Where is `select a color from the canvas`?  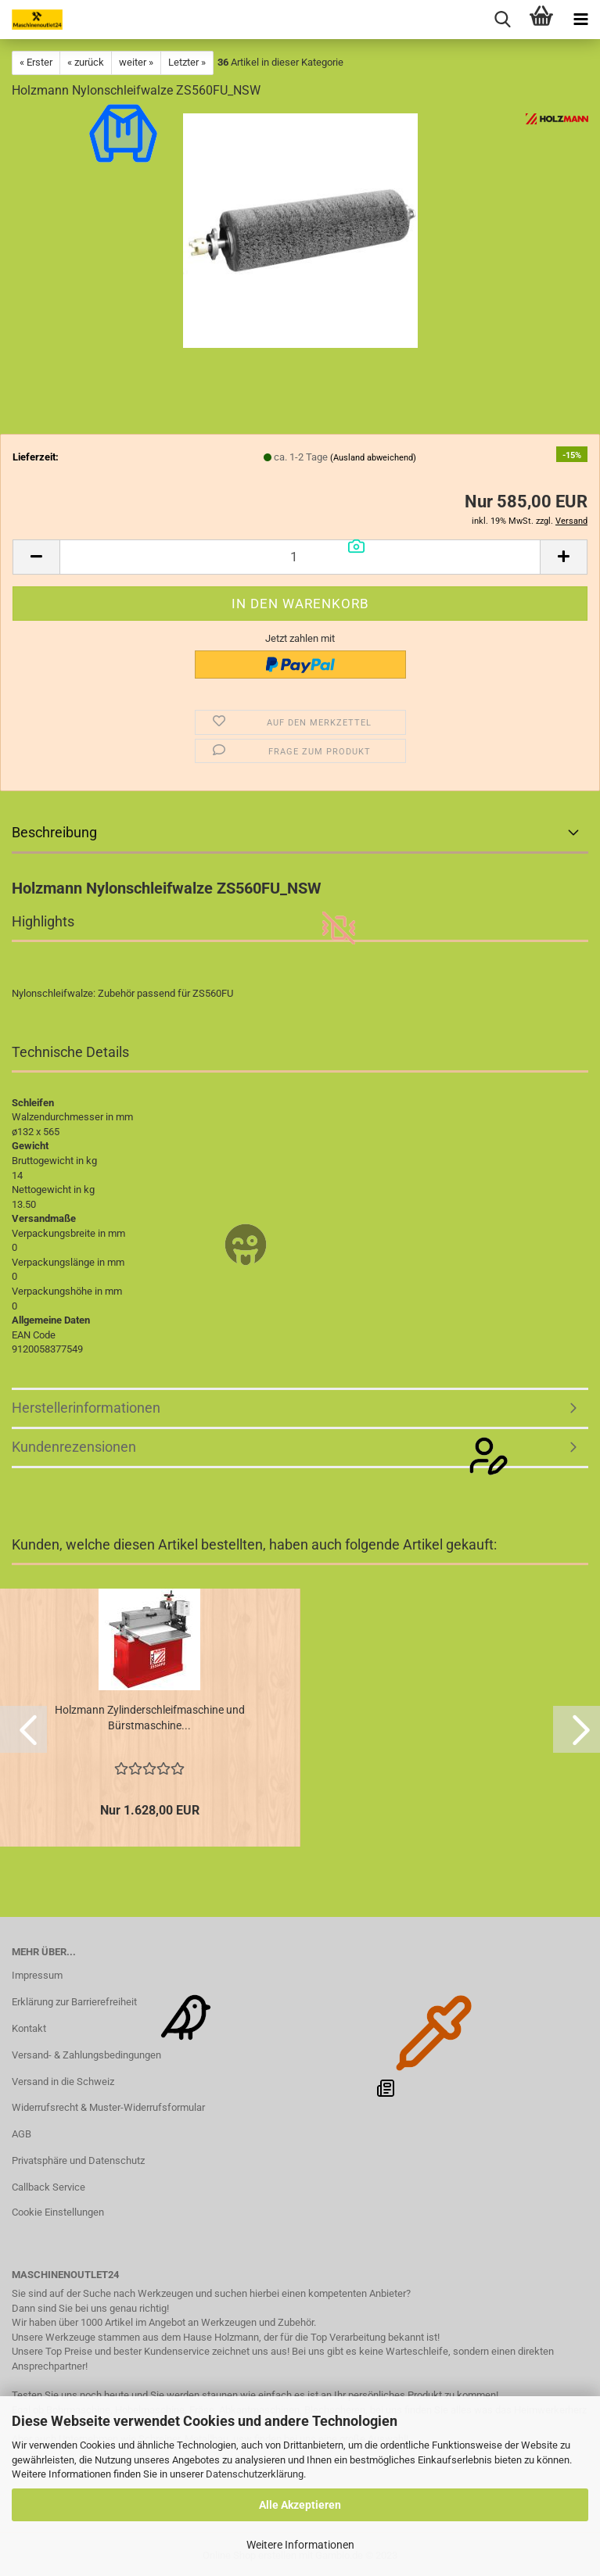 select a color from the canvas is located at coordinates (433, 2033).